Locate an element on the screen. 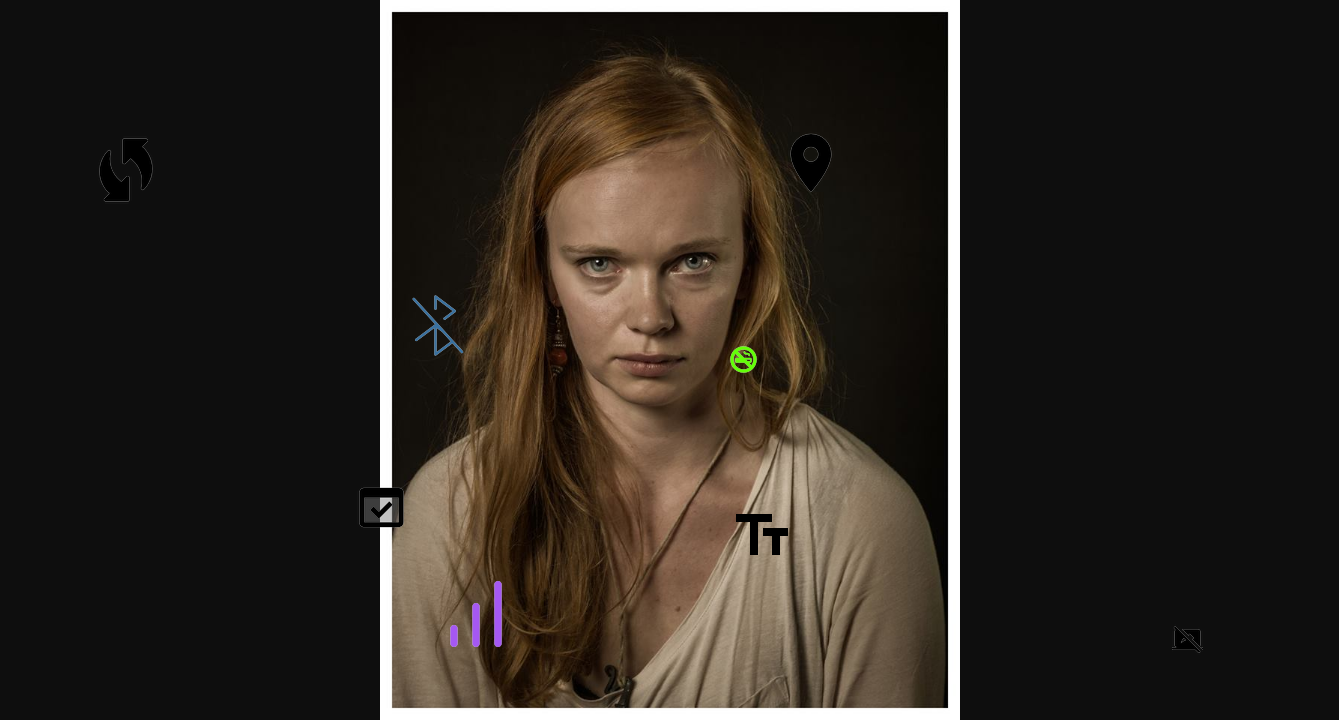 The width and height of the screenshot is (1339, 720). indicates a no smoking zone or area is located at coordinates (743, 359).